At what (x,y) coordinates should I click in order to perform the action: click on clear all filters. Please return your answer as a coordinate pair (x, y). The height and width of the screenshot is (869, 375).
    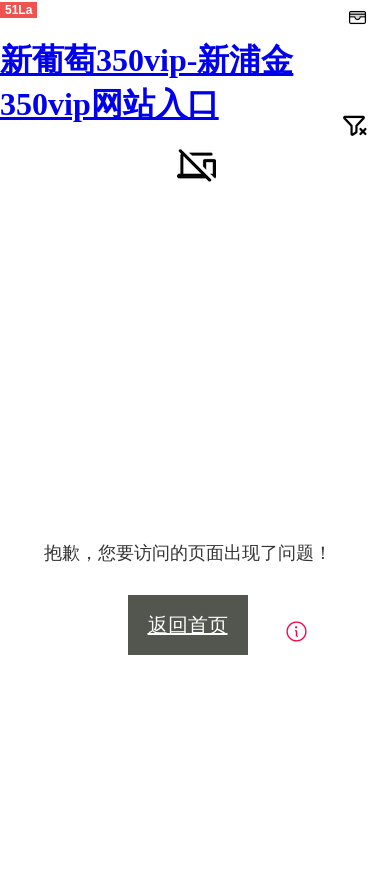
    Looking at the image, I should click on (354, 125).